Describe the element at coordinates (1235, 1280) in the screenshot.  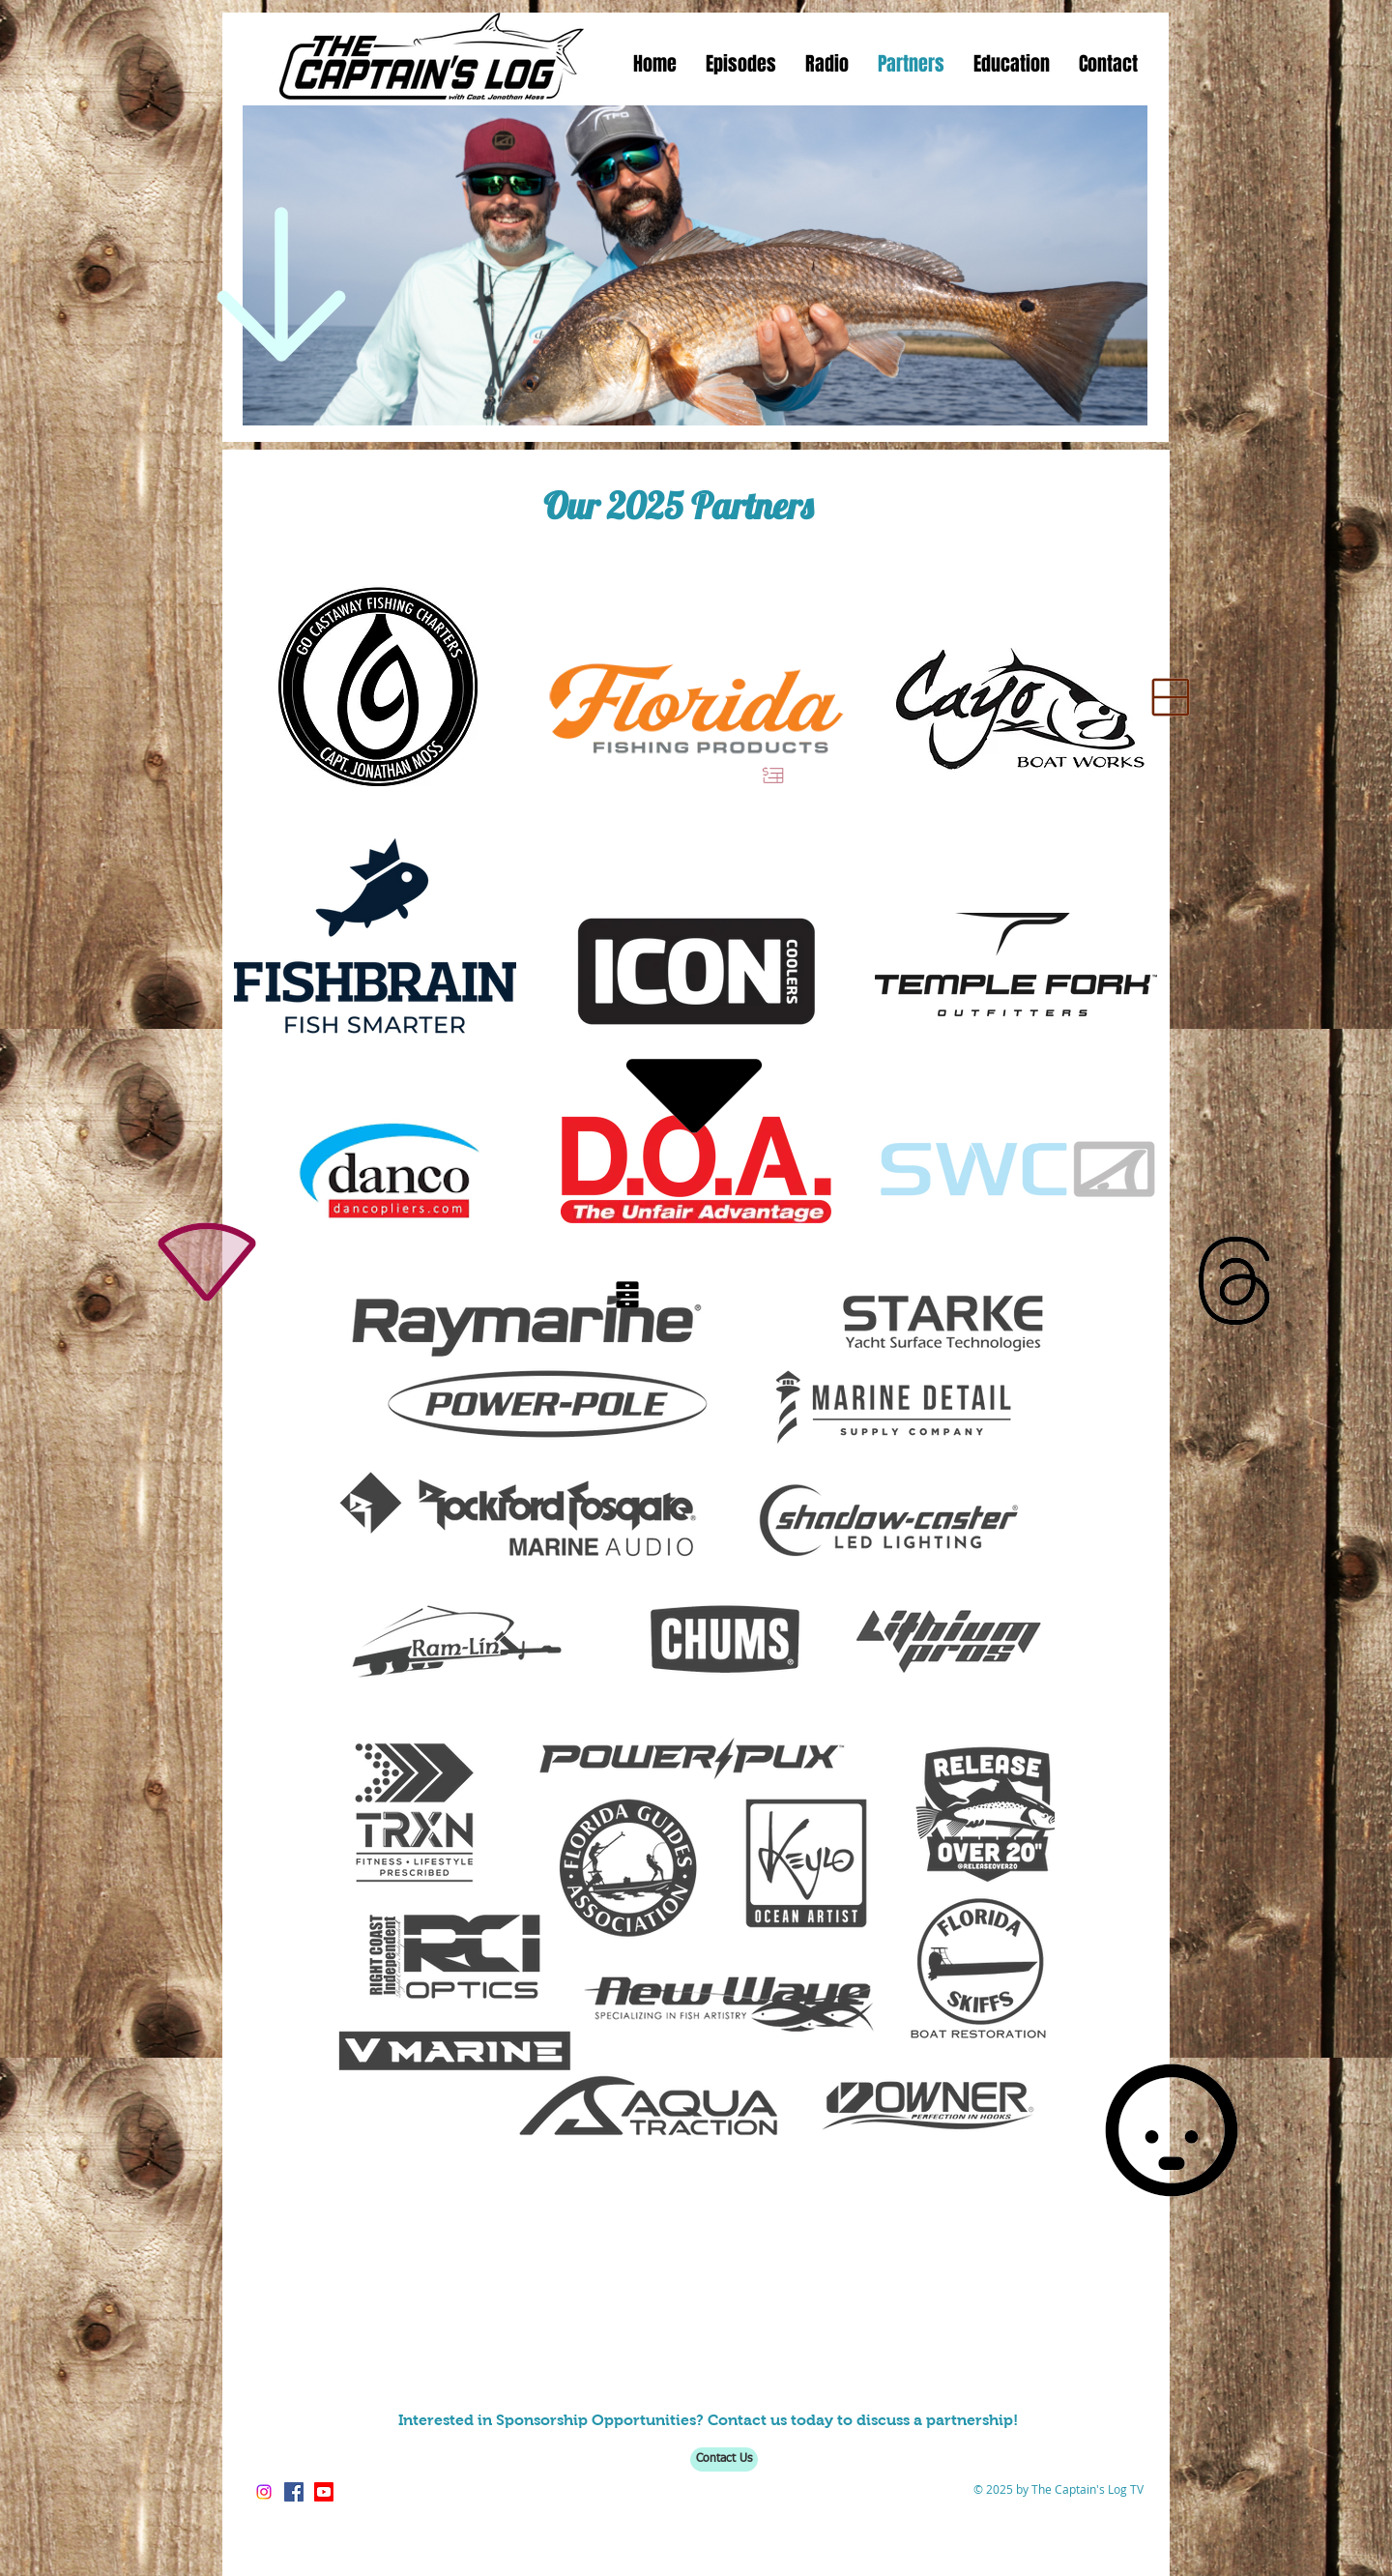
I see `open the Threads app` at that location.